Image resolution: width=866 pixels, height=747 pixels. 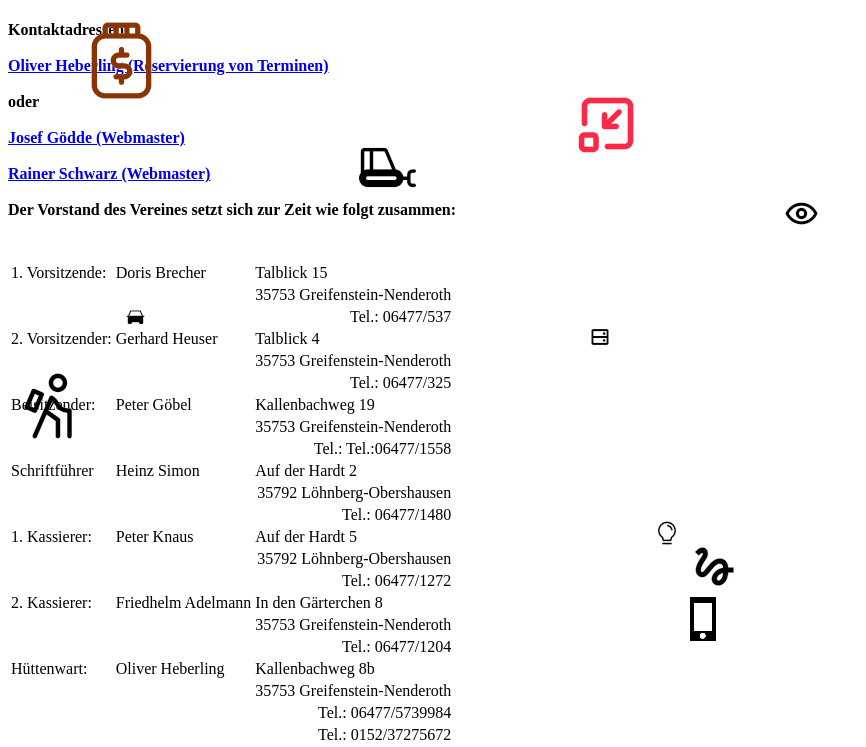 I want to click on access vehicle or car-related settings, so click(x=135, y=317).